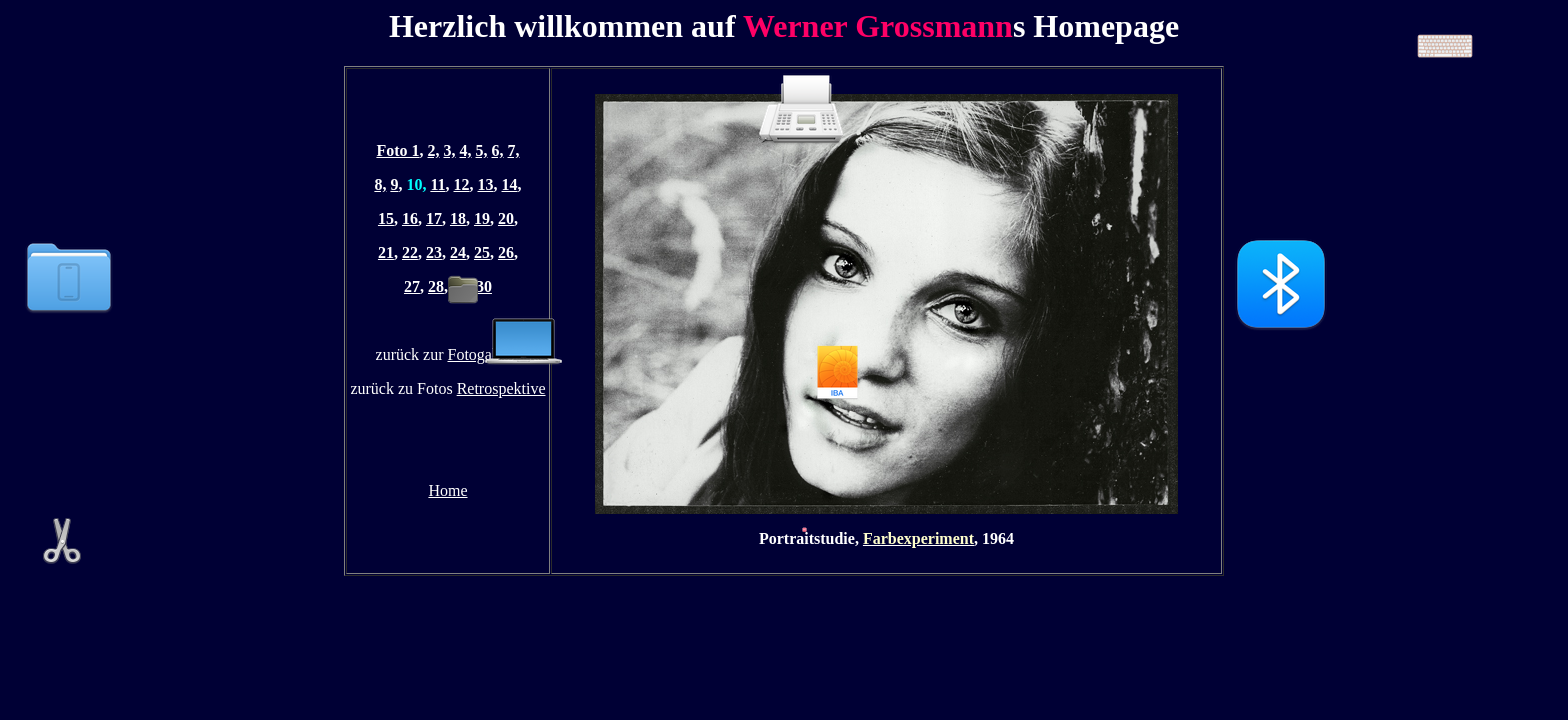 Image resolution: width=1568 pixels, height=720 pixels. What do you see at coordinates (523, 340) in the screenshot?
I see `represents this macbook pro in system settings` at bounding box center [523, 340].